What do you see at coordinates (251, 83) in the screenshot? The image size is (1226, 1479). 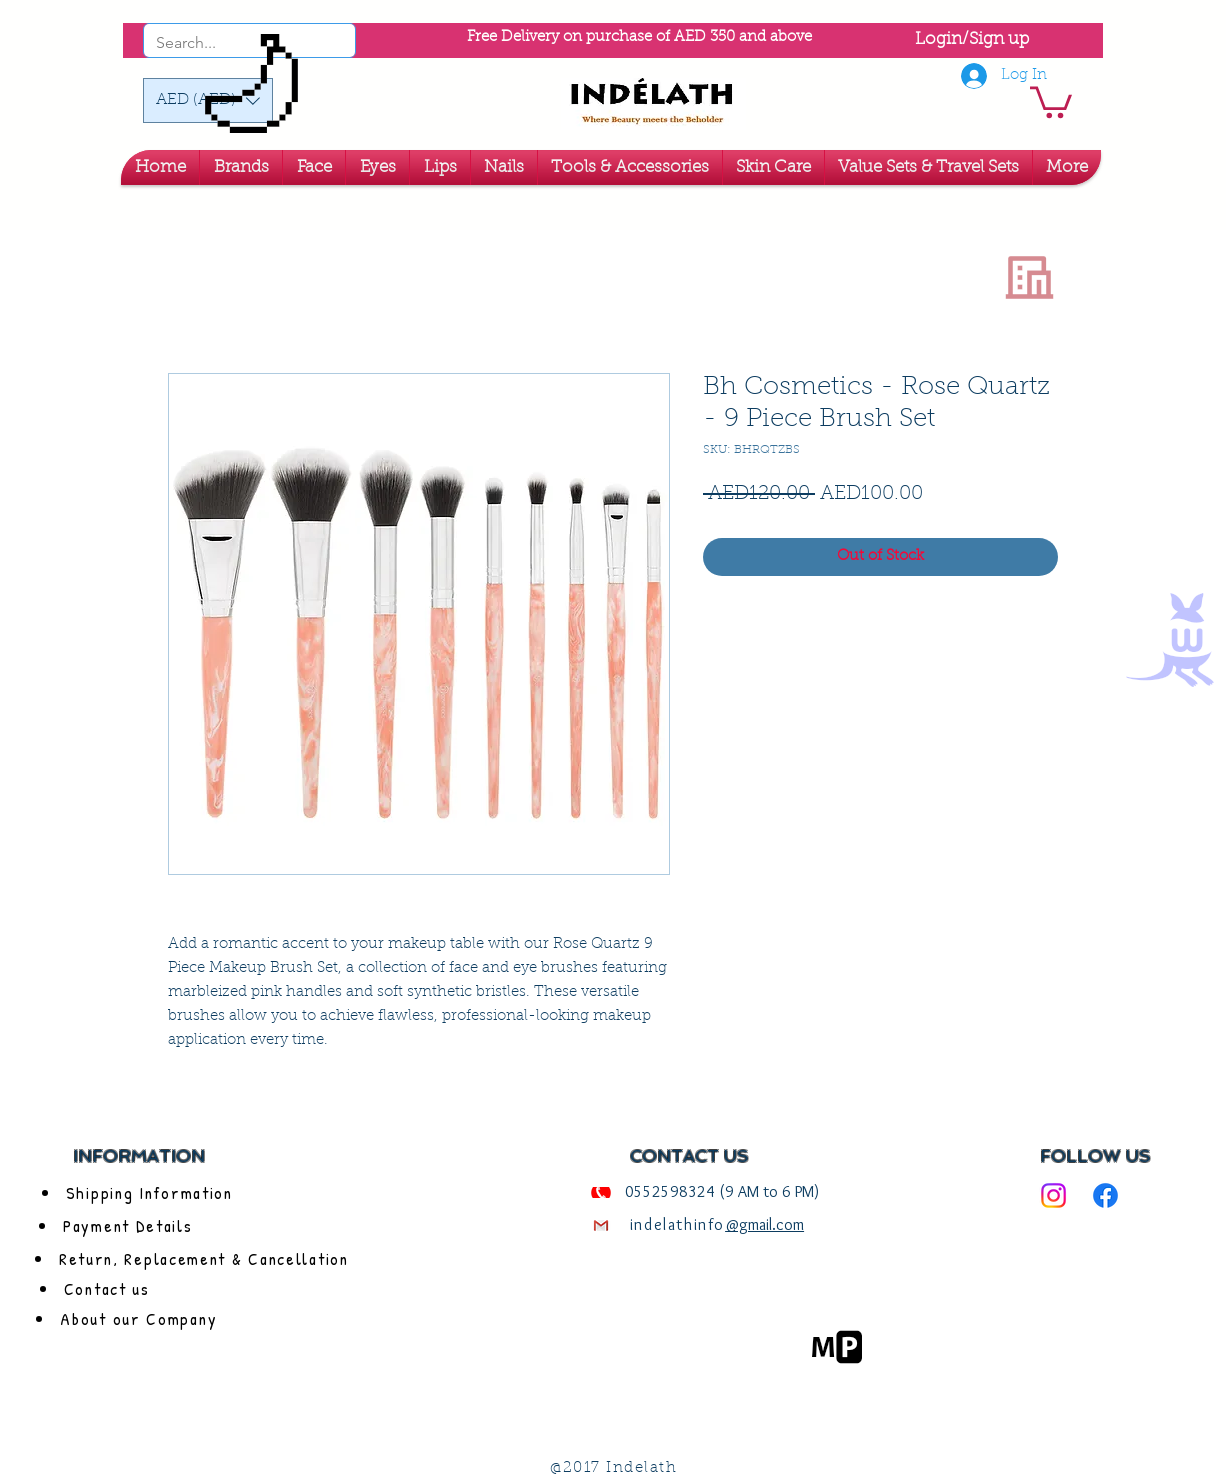 I see `visit gamebanana website` at bounding box center [251, 83].